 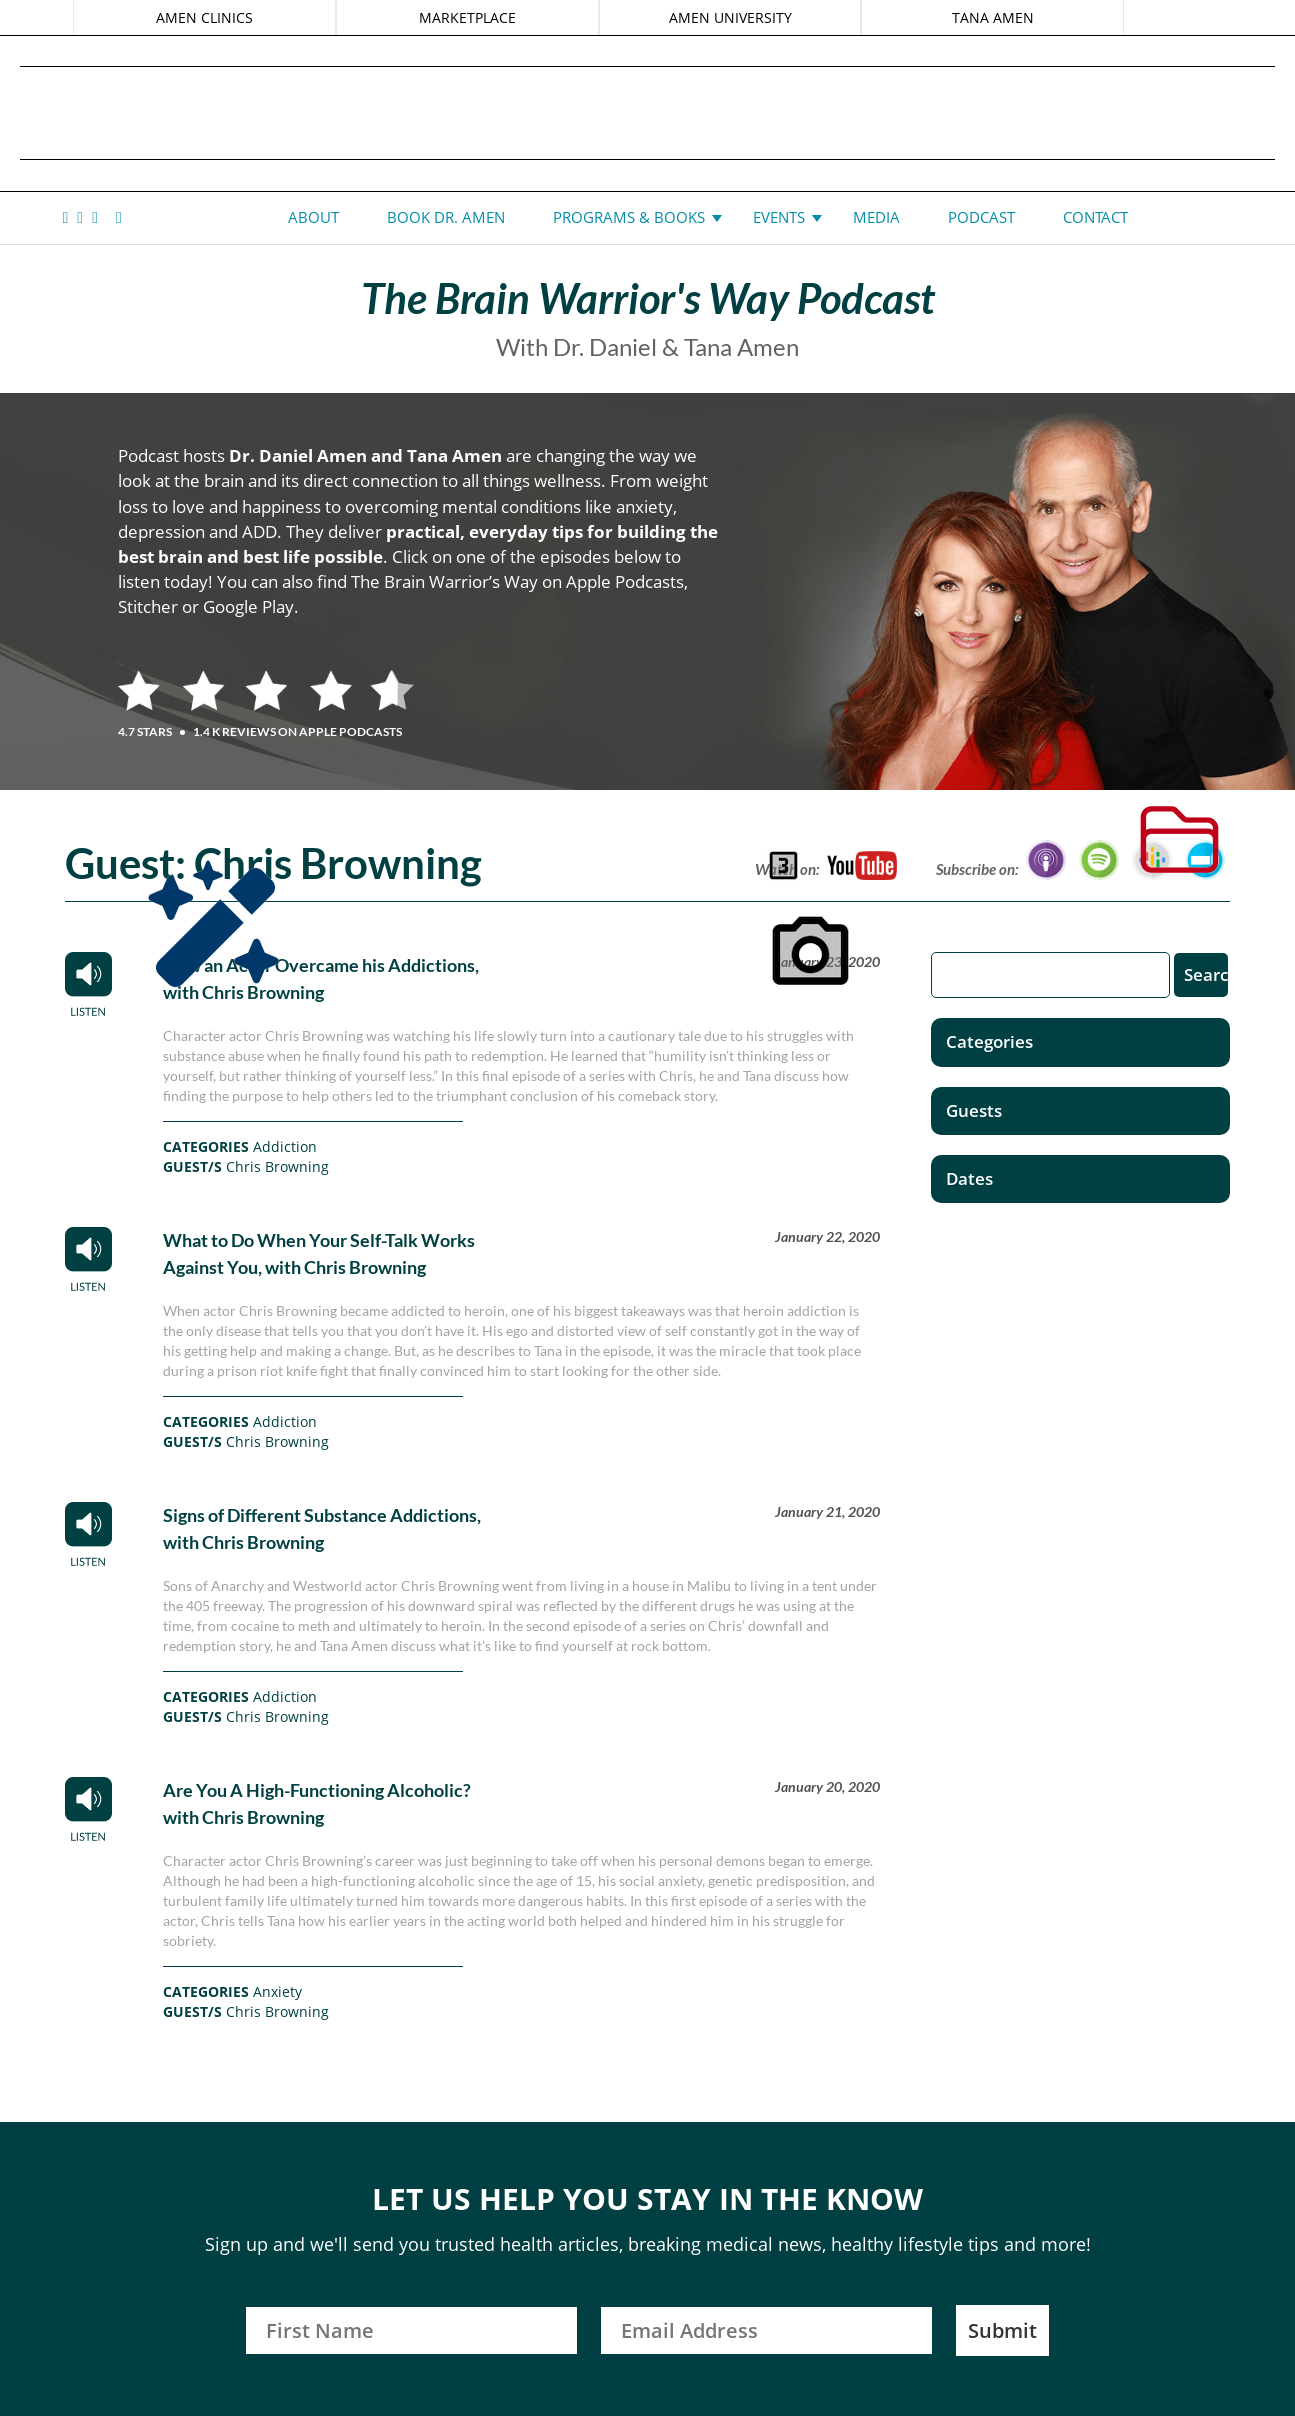 I want to click on apply automatic enhancements or effects, so click(x=215, y=927).